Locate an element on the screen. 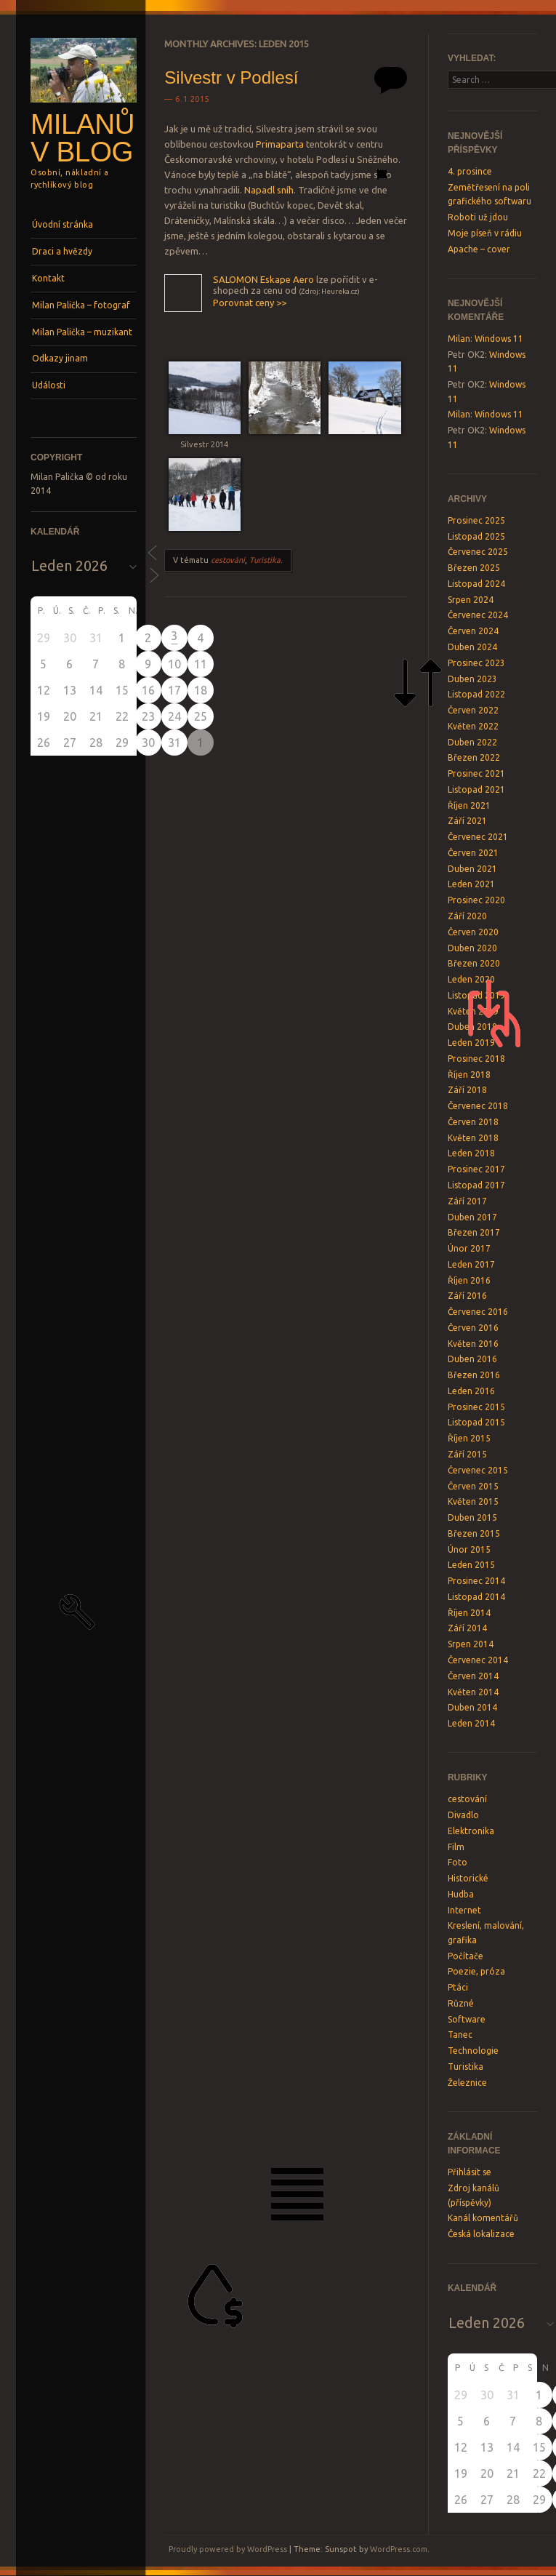  access settings or configuration options is located at coordinates (77, 1612).